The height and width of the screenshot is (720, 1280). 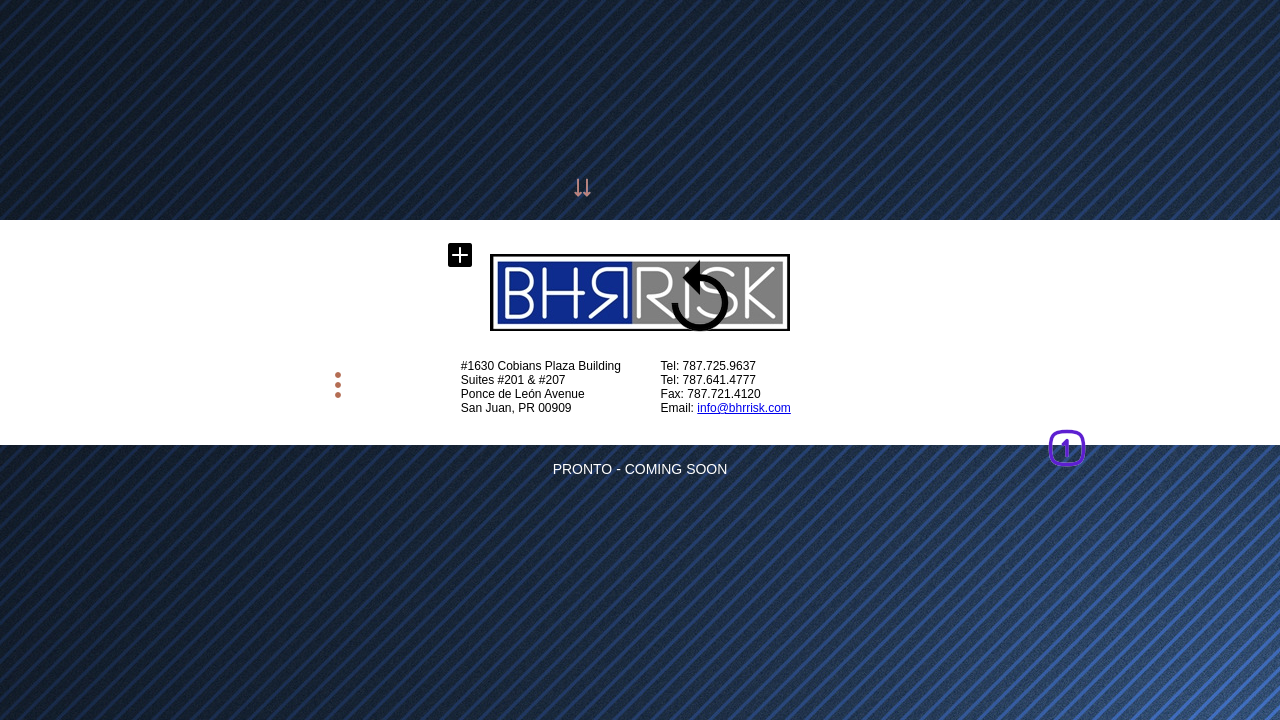 What do you see at coordinates (460, 255) in the screenshot?
I see `add a new item` at bounding box center [460, 255].